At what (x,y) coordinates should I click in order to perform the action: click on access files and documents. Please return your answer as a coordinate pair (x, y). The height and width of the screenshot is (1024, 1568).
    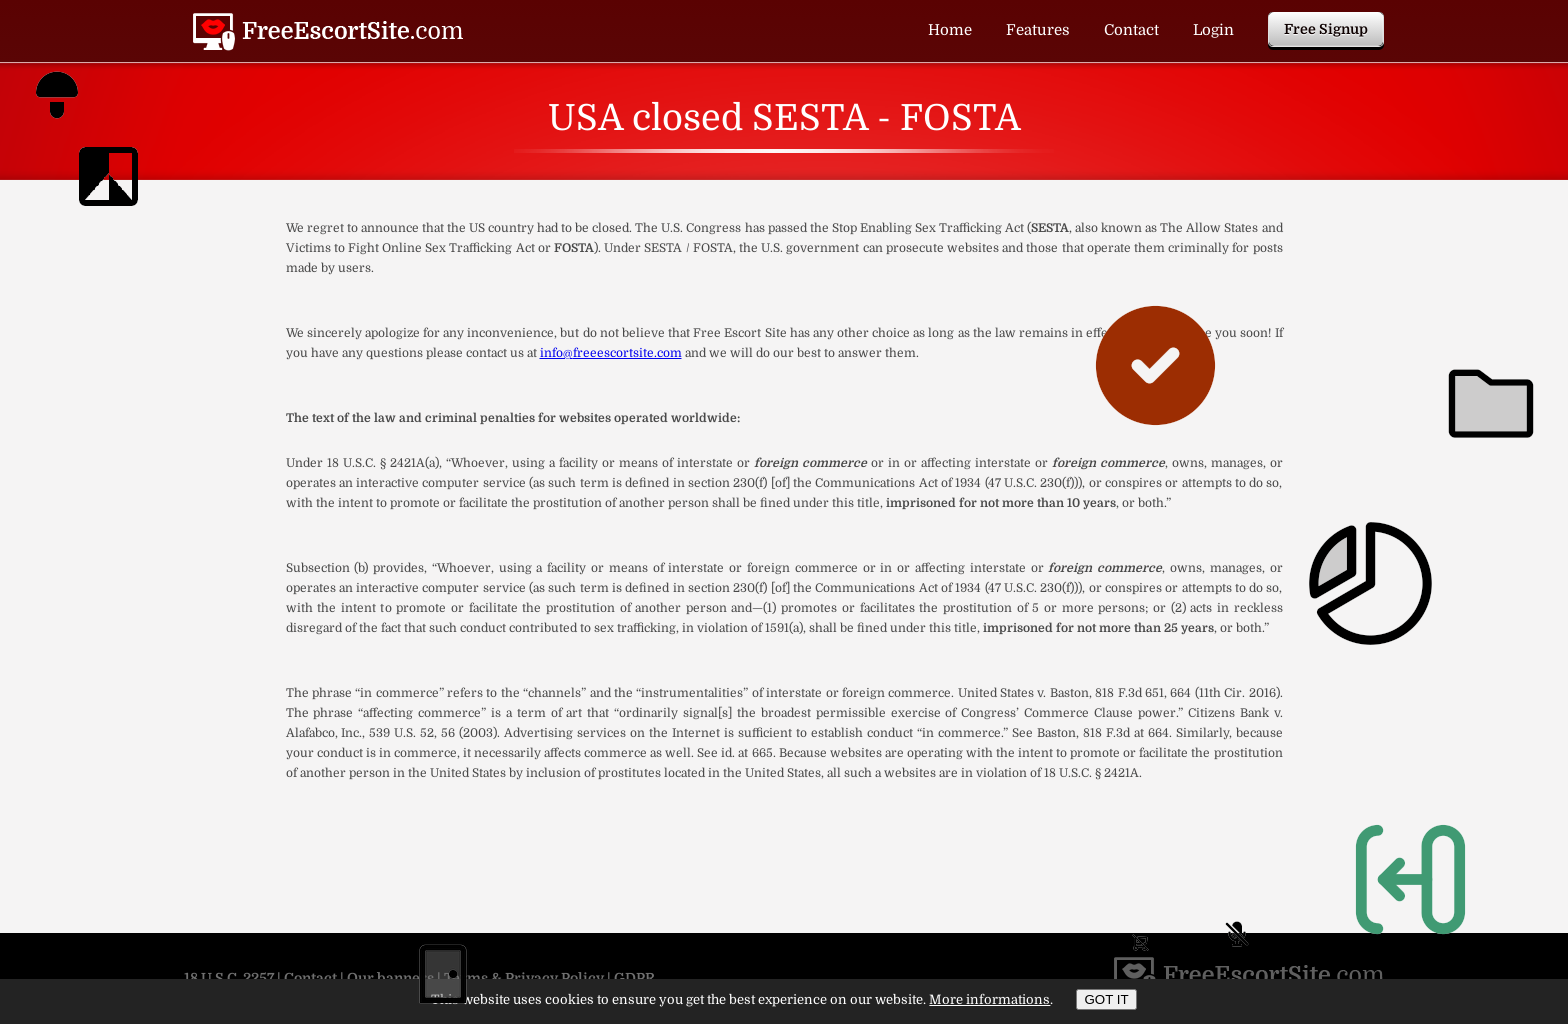
    Looking at the image, I should click on (1491, 402).